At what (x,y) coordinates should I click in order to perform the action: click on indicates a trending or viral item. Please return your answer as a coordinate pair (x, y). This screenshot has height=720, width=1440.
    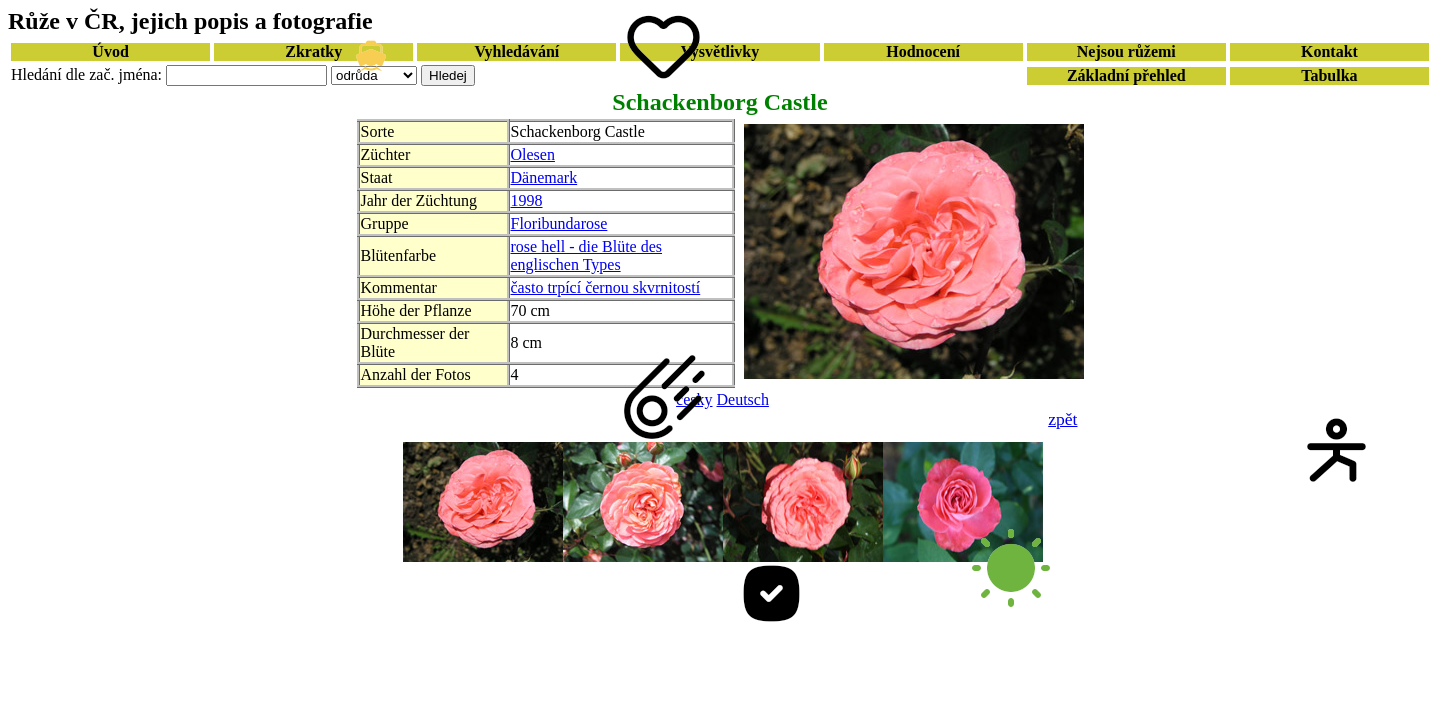
    Looking at the image, I should click on (664, 398).